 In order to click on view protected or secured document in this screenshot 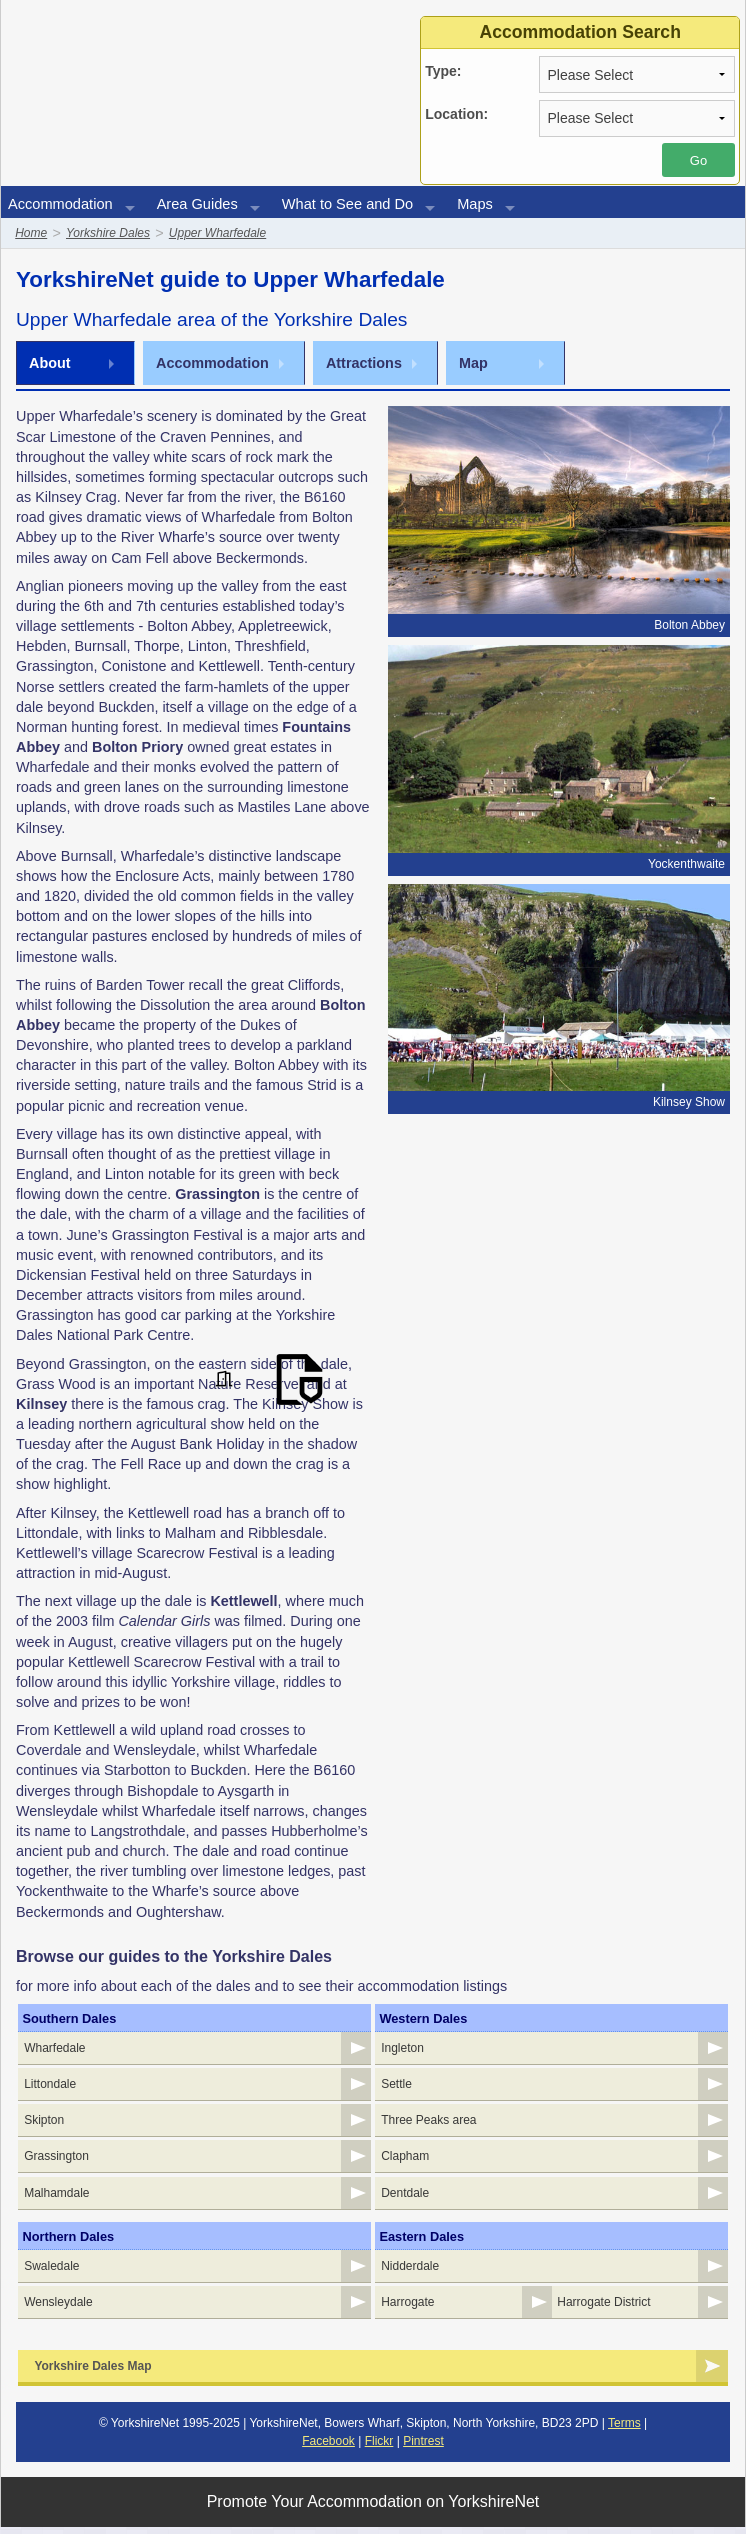, I will do `click(299, 1379)`.